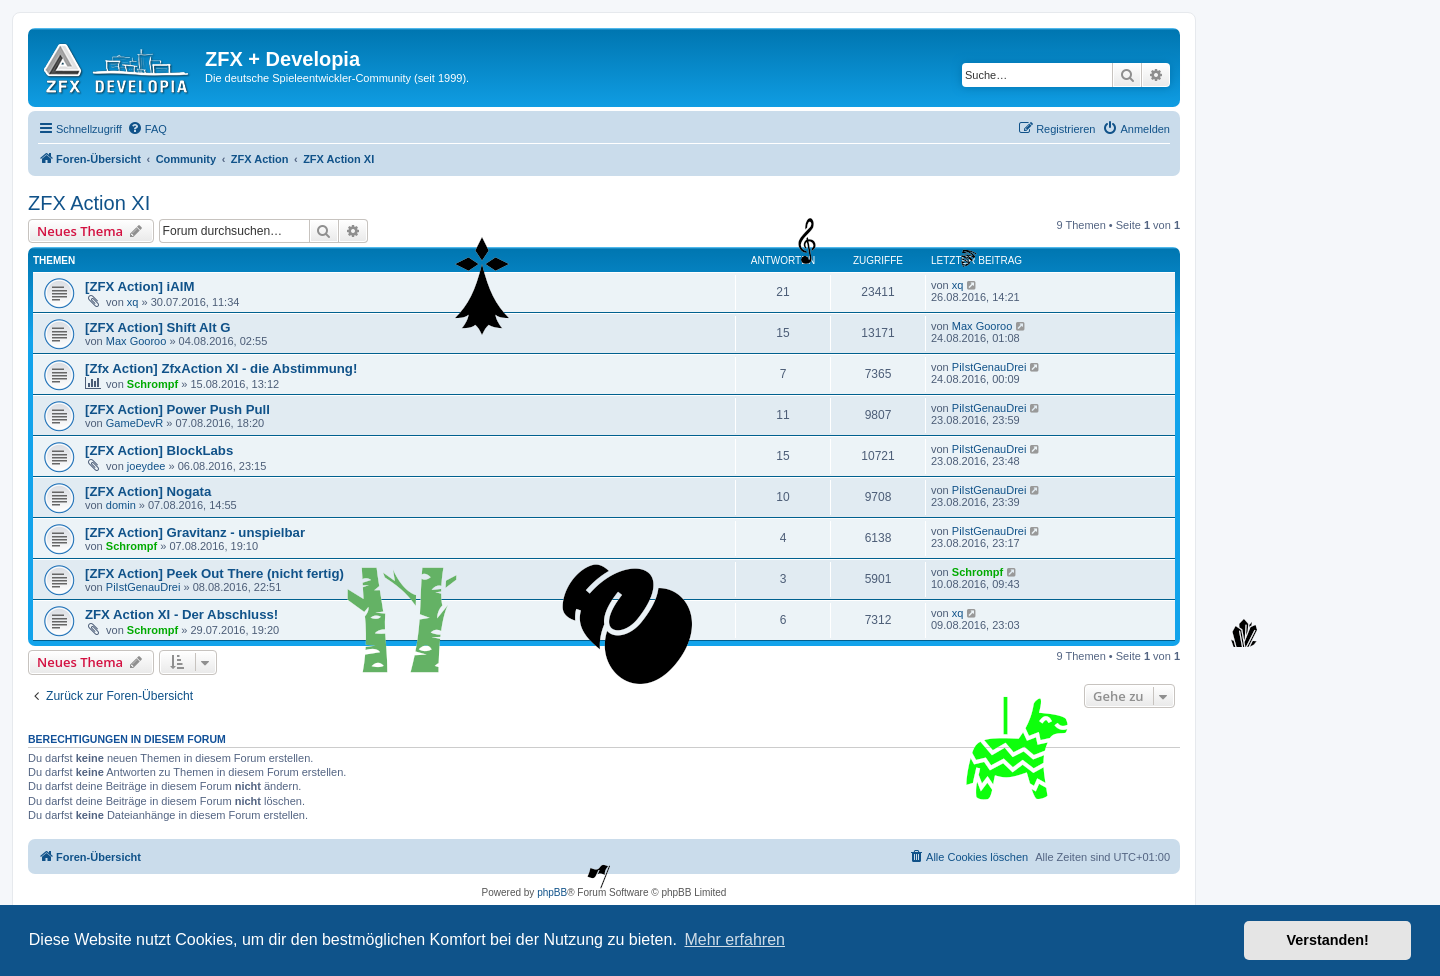 The width and height of the screenshot is (1440, 976). What do you see at coordinates (807, 241) in the screenshot?
I see `access music or audio settings` at bounding box center [807, 241].